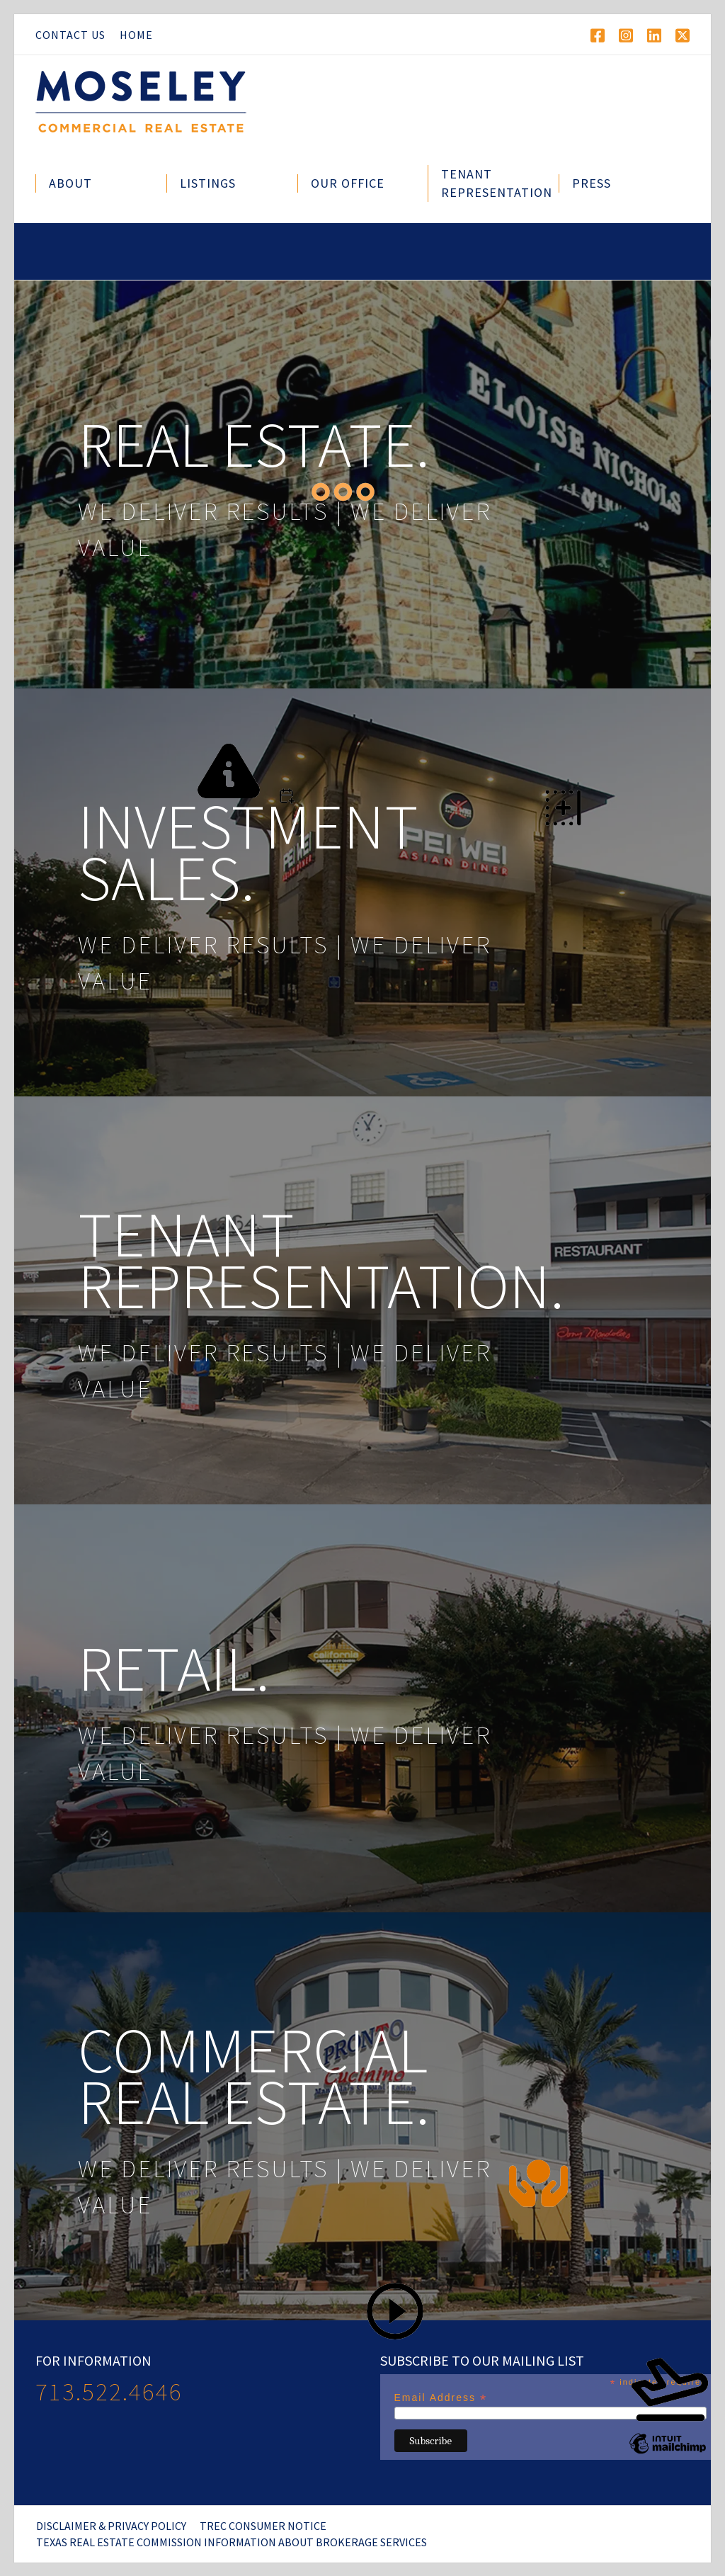  What do you see at coordinates (538, 2183) in the screenshot?
I see `access community support or care services` at bounding box center [538, 2183].